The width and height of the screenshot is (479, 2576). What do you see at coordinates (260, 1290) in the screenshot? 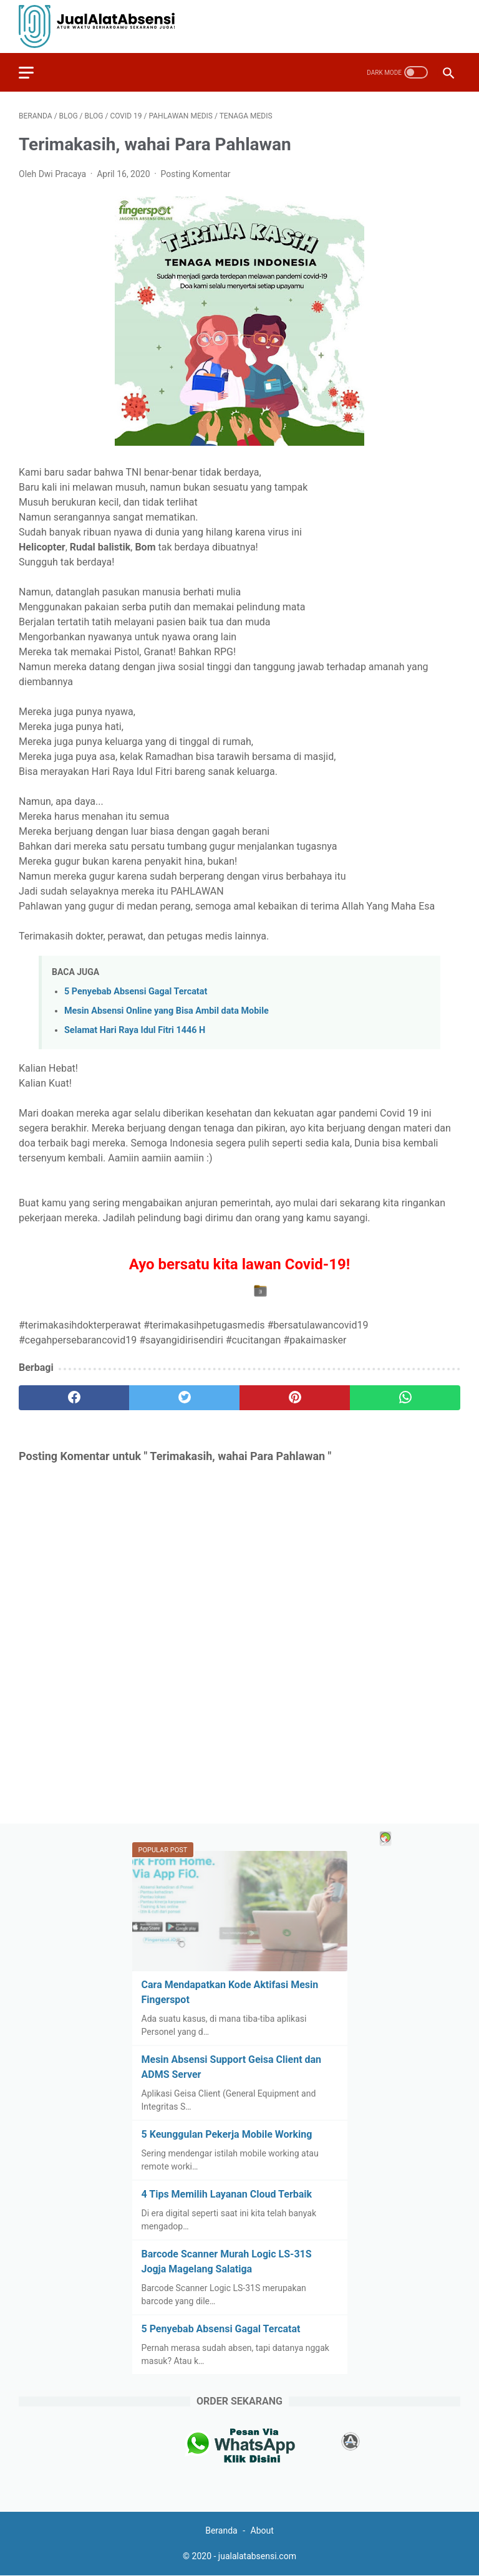
I see `access your templates folder` at bounding box center [260, 1290].